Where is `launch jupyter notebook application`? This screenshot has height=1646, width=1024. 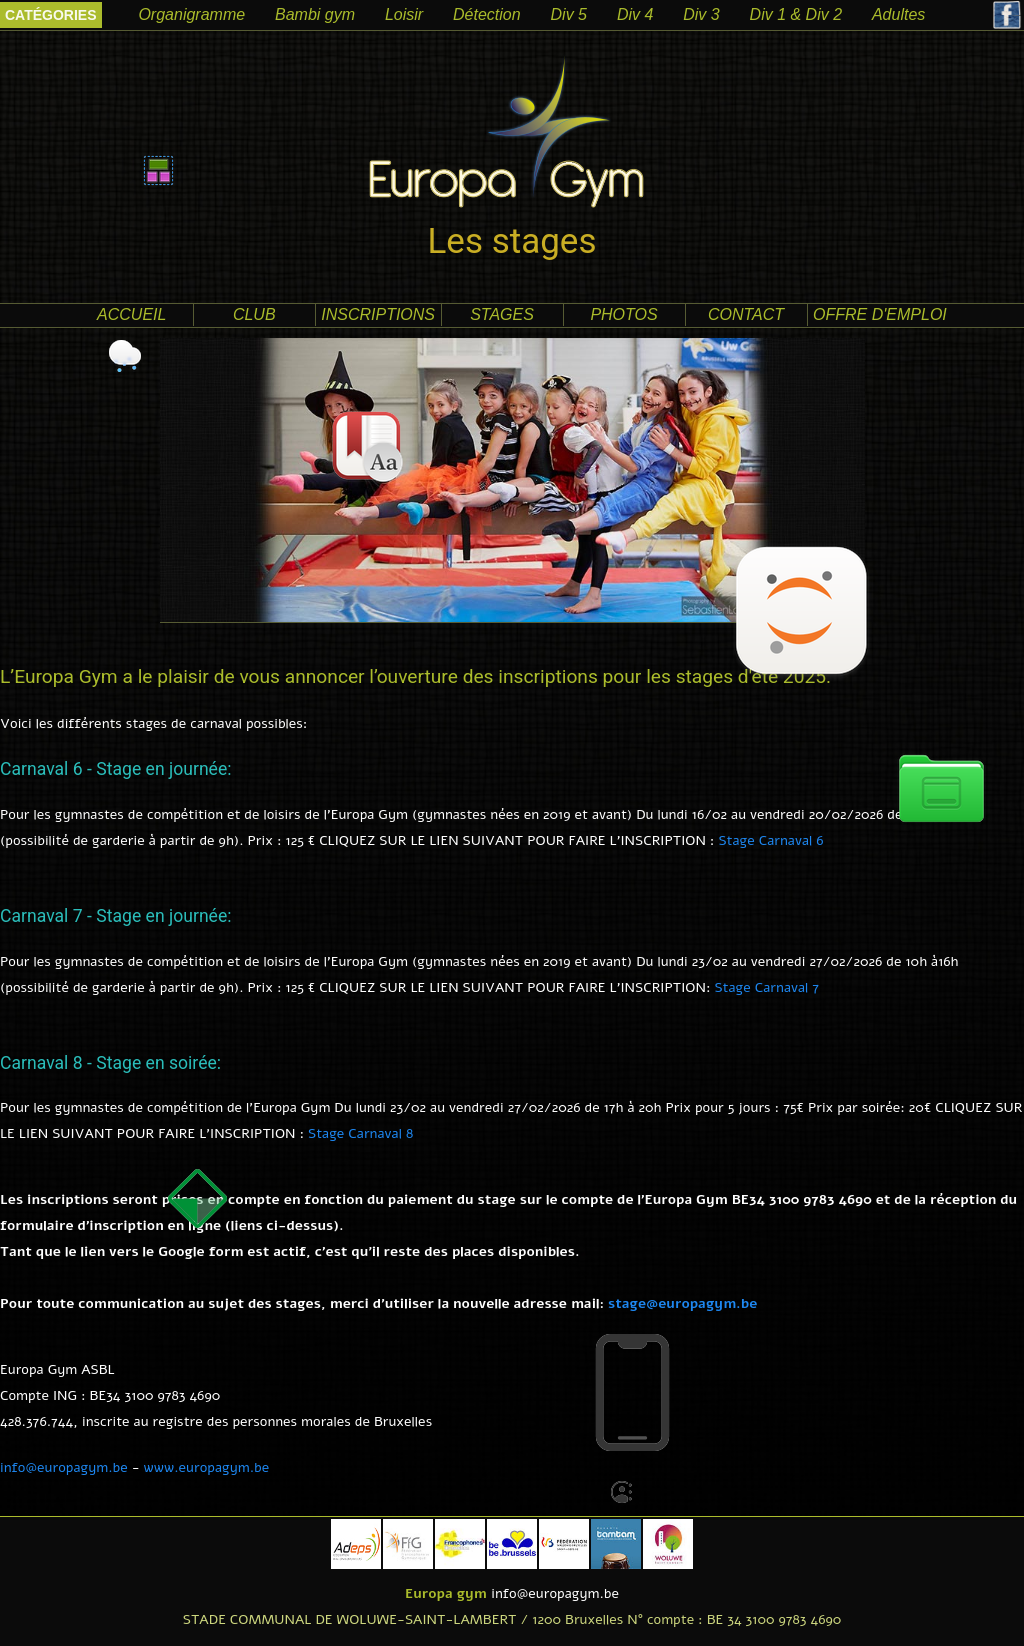 launch jupyter notebook application is located at coordinates (799, 610).